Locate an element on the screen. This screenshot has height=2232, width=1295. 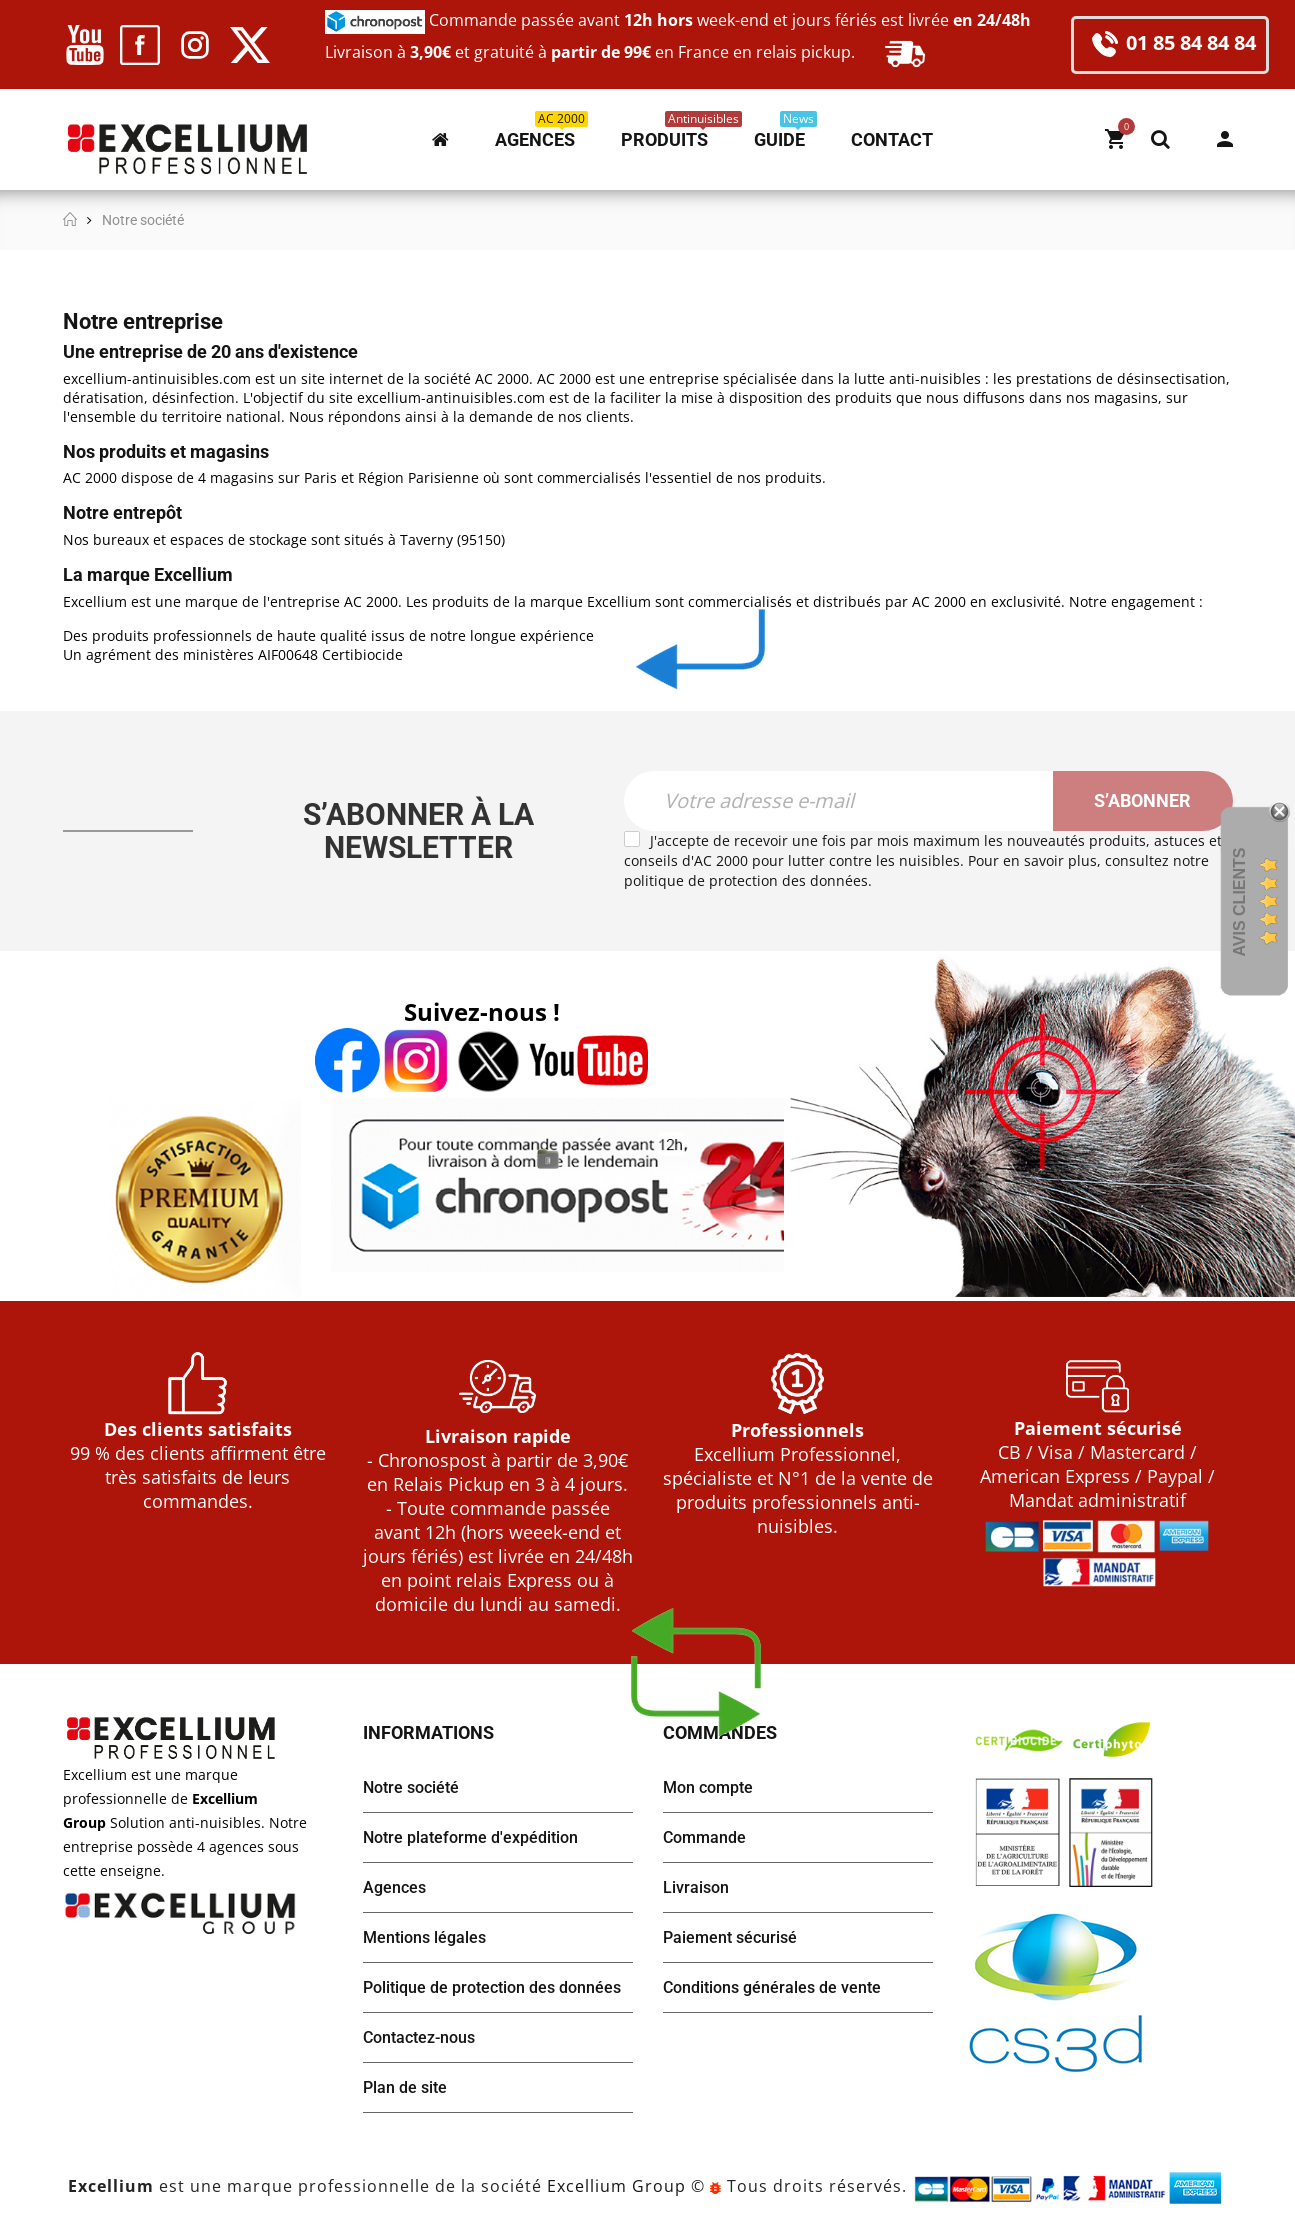
reply to an email message is located at coordinates (698, 648).